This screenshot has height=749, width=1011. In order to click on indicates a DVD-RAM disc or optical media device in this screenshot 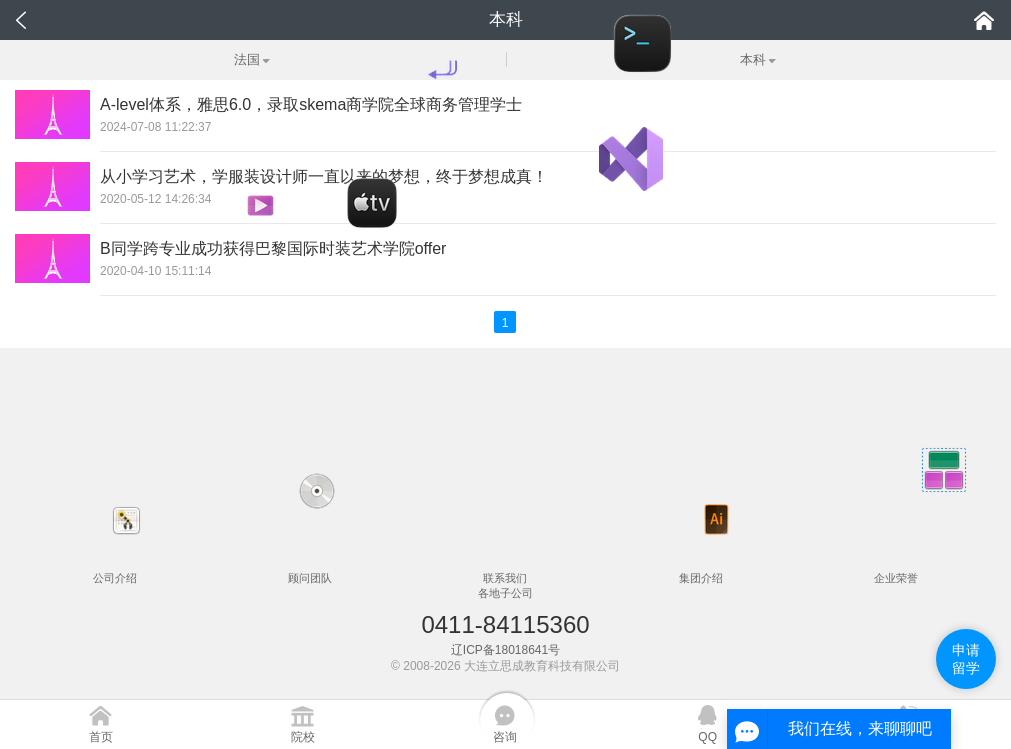, I will do `click(317, 491)`.